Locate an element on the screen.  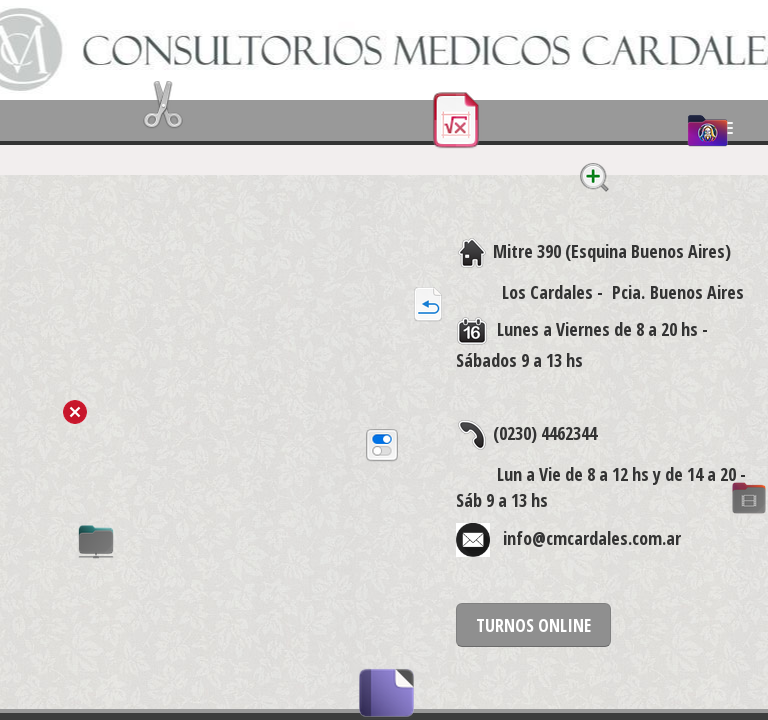
change desktop wallpaper settings is located at coordinates (386, 691).